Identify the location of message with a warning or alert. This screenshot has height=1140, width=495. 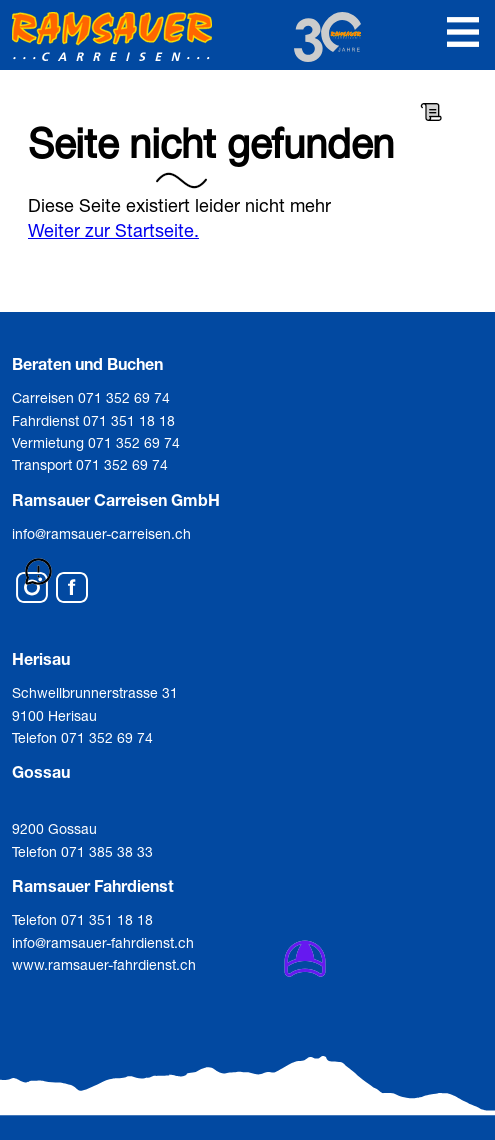
(38, 571).